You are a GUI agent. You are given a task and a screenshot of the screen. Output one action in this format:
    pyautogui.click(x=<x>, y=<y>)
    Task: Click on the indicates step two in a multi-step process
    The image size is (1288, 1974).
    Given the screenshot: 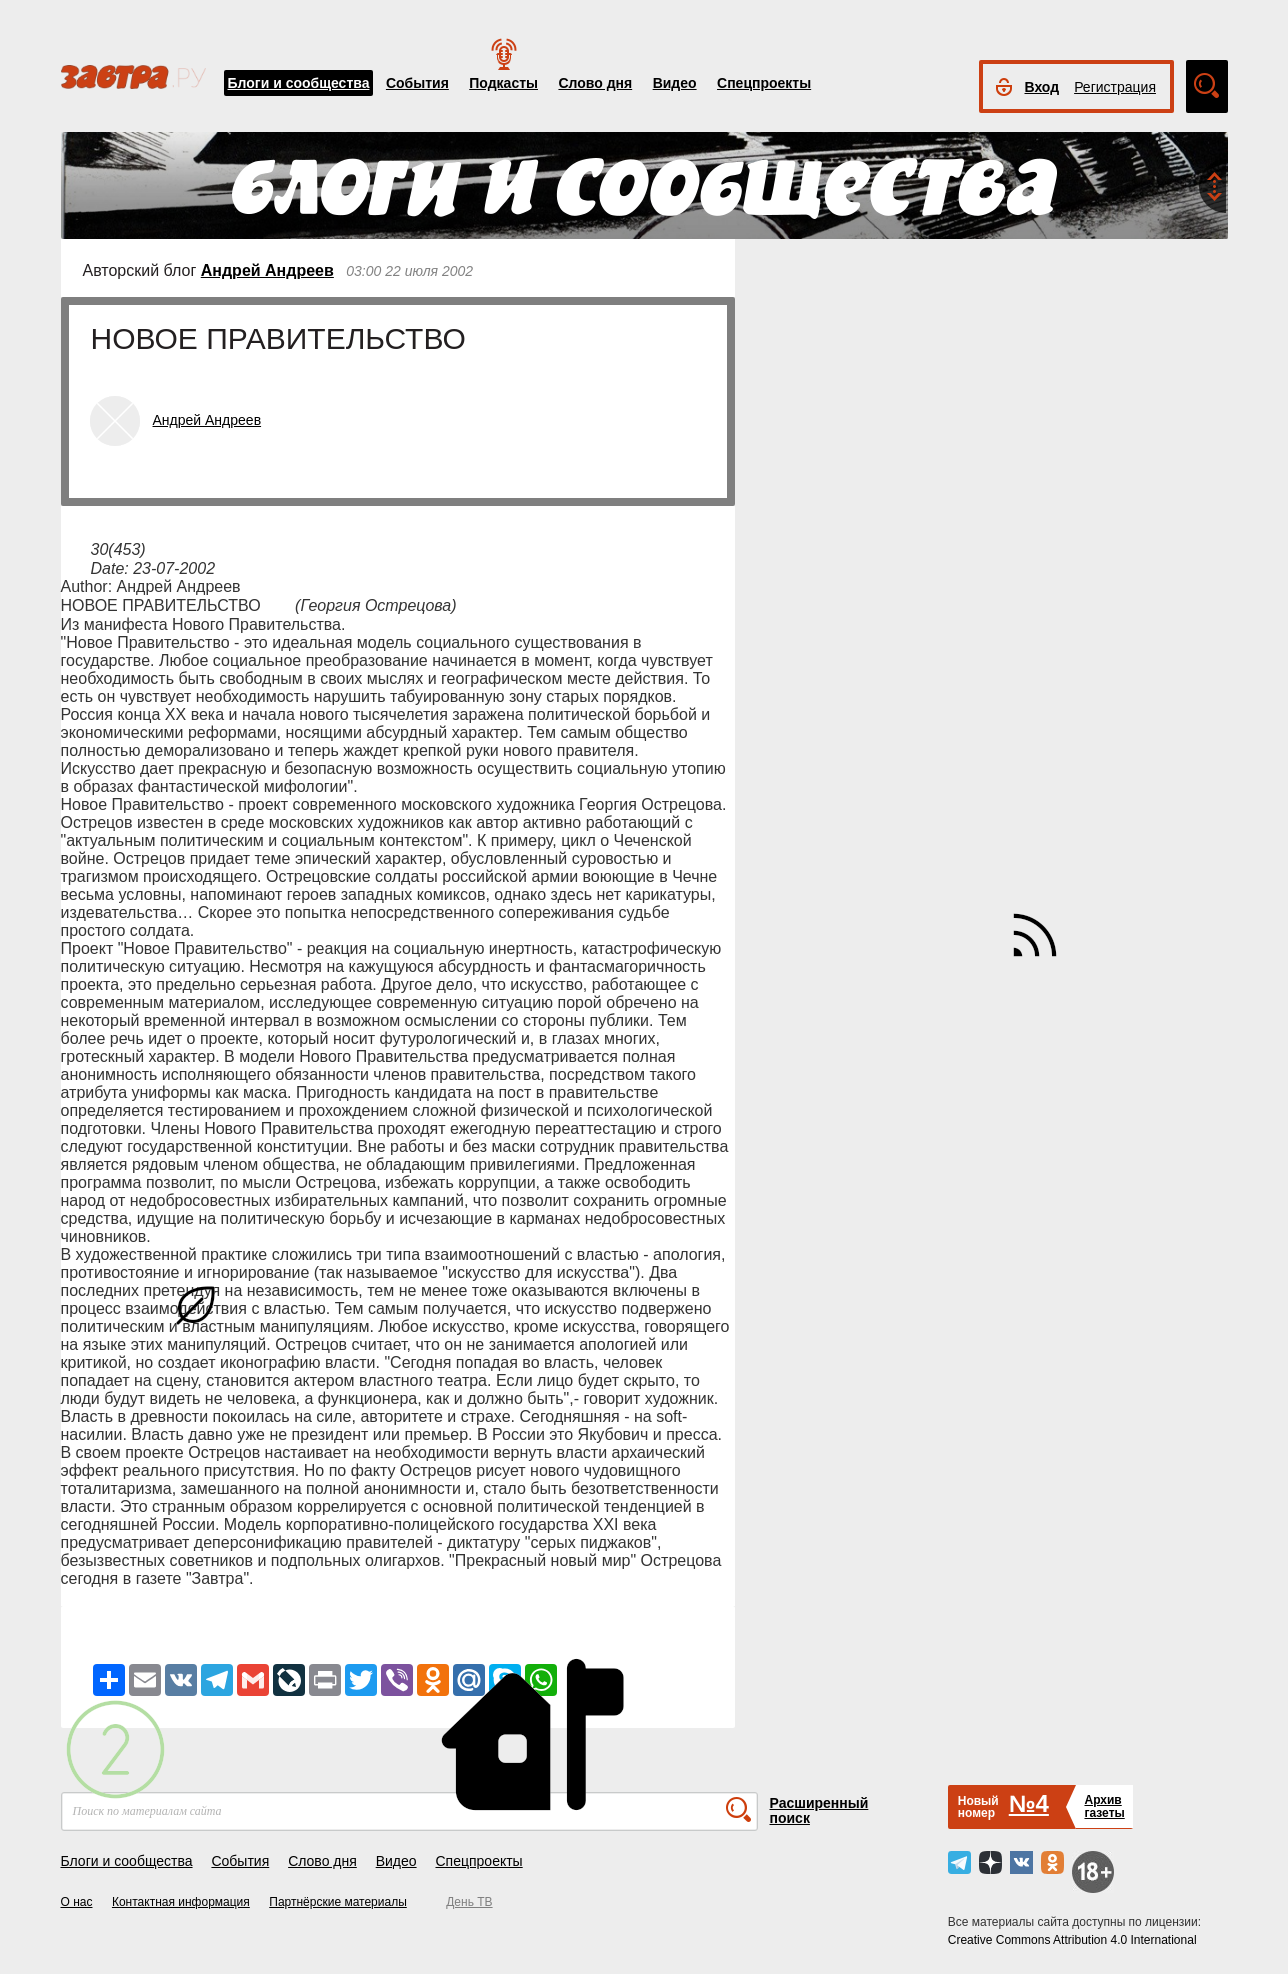 What is the action you would take?
    pyautogui.click(x=115, y=1749)
    